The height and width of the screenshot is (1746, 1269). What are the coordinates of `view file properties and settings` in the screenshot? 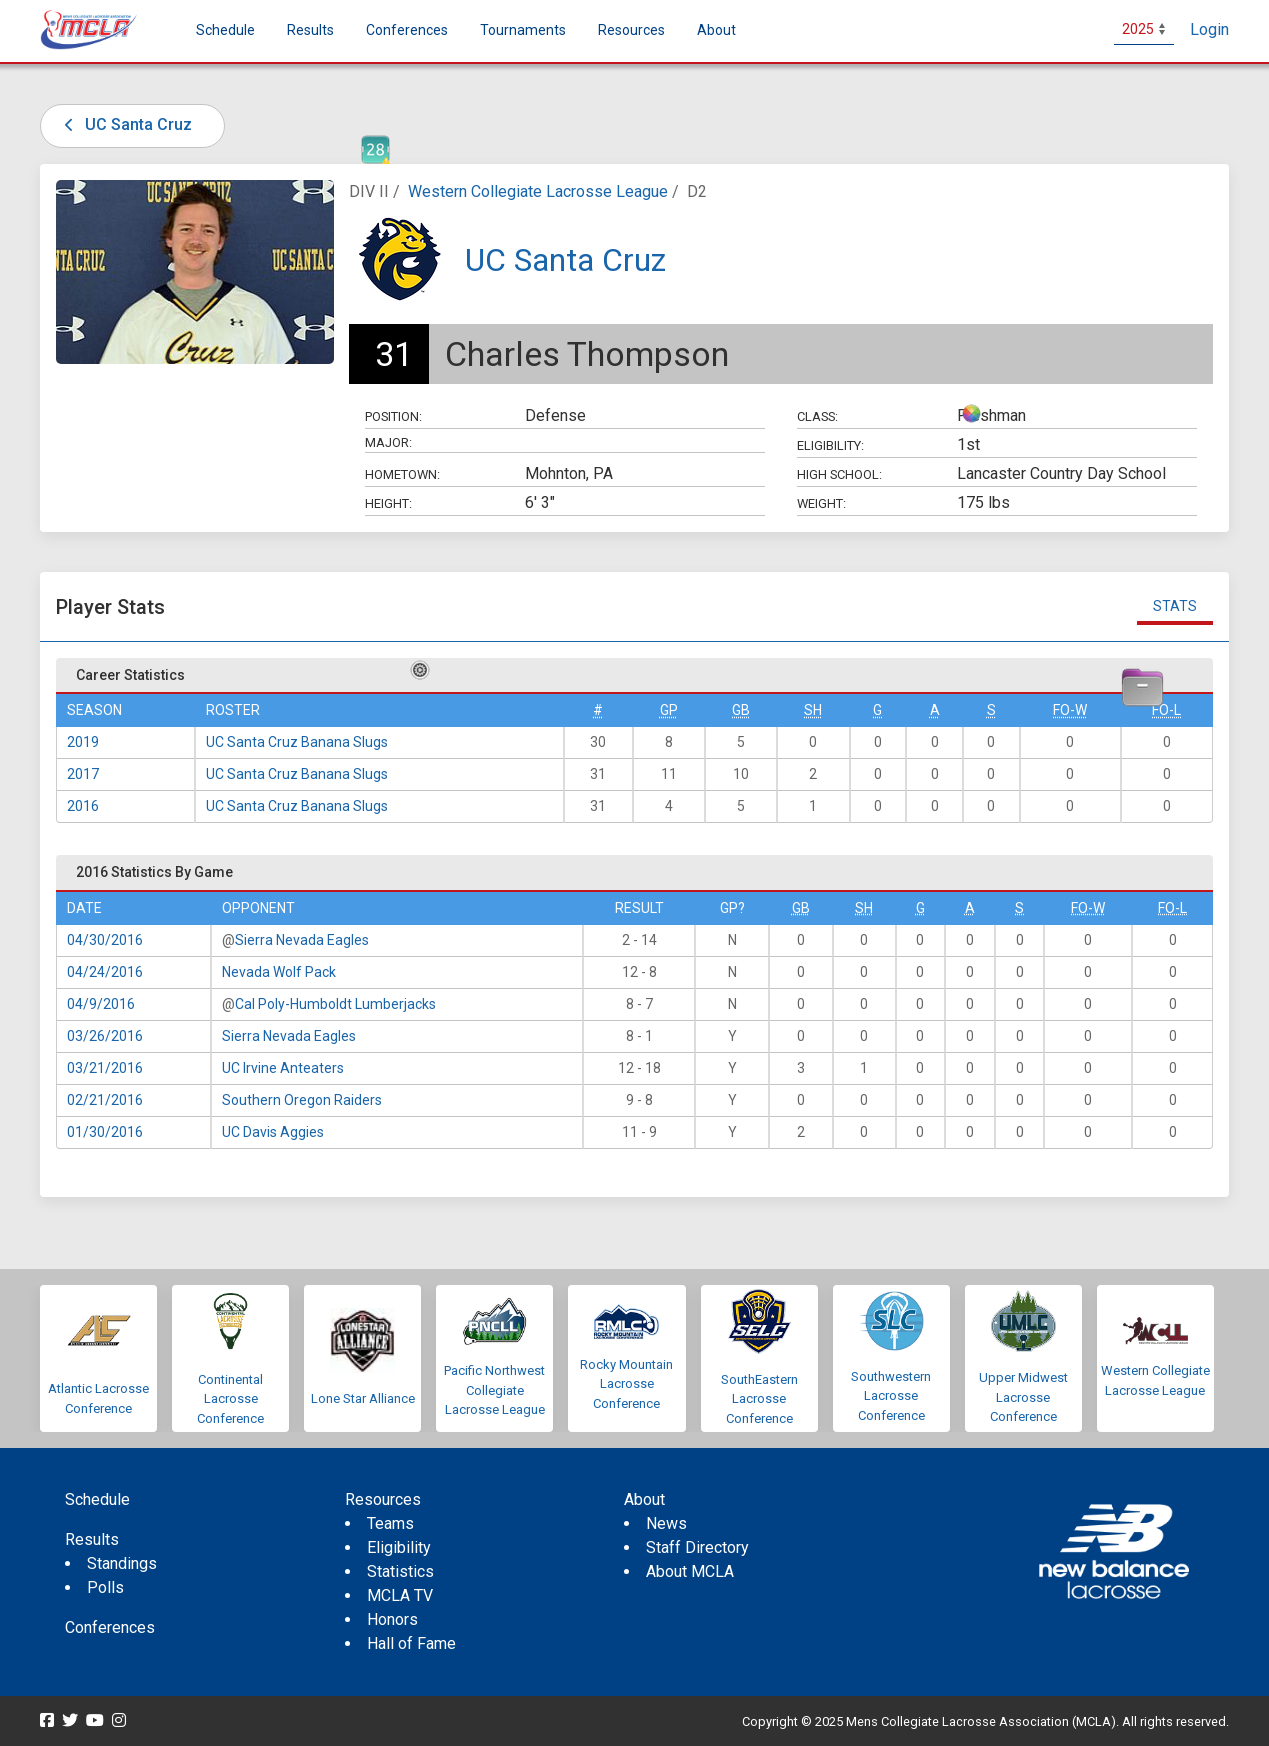 It's located at (420, 670).